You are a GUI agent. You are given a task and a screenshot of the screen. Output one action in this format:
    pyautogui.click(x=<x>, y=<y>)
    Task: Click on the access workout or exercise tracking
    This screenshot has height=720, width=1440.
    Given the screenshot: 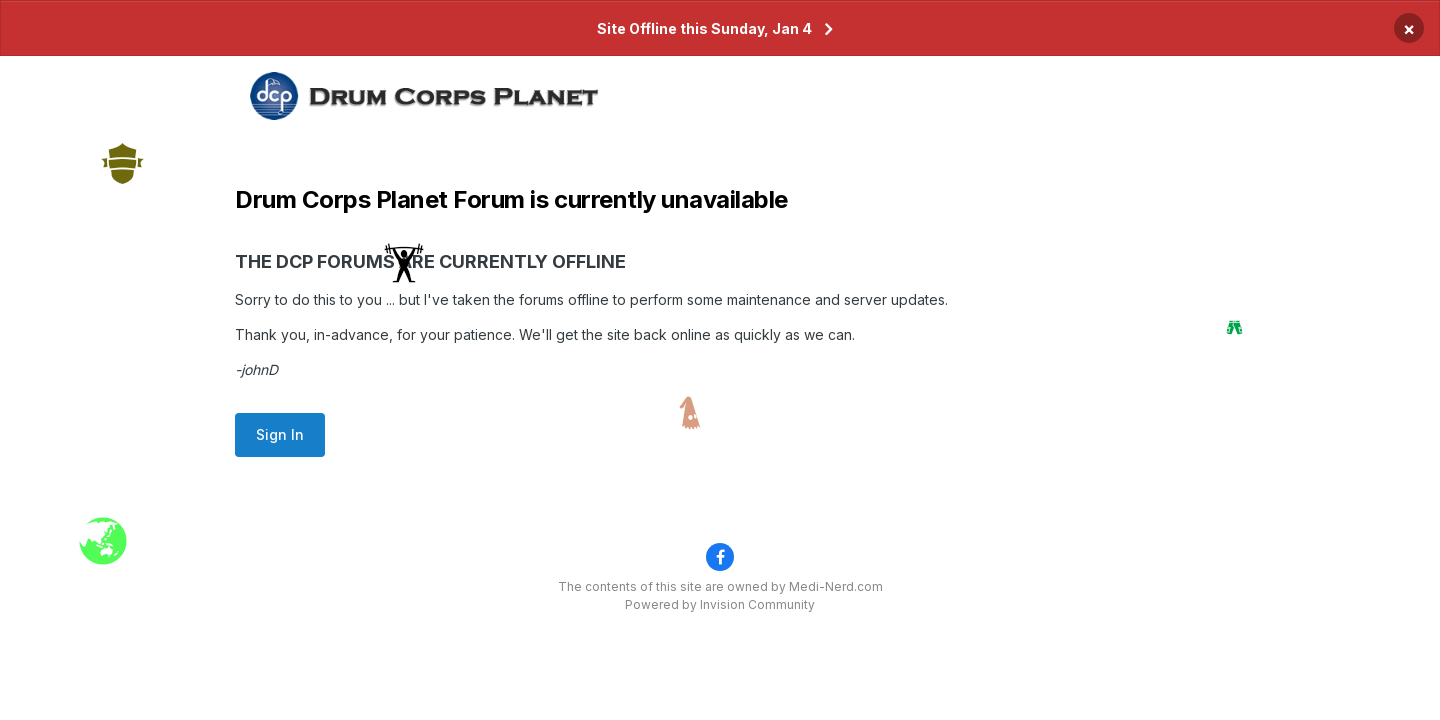 What is the action you would take?
    pyautogui.click(x=404, y=263)
    